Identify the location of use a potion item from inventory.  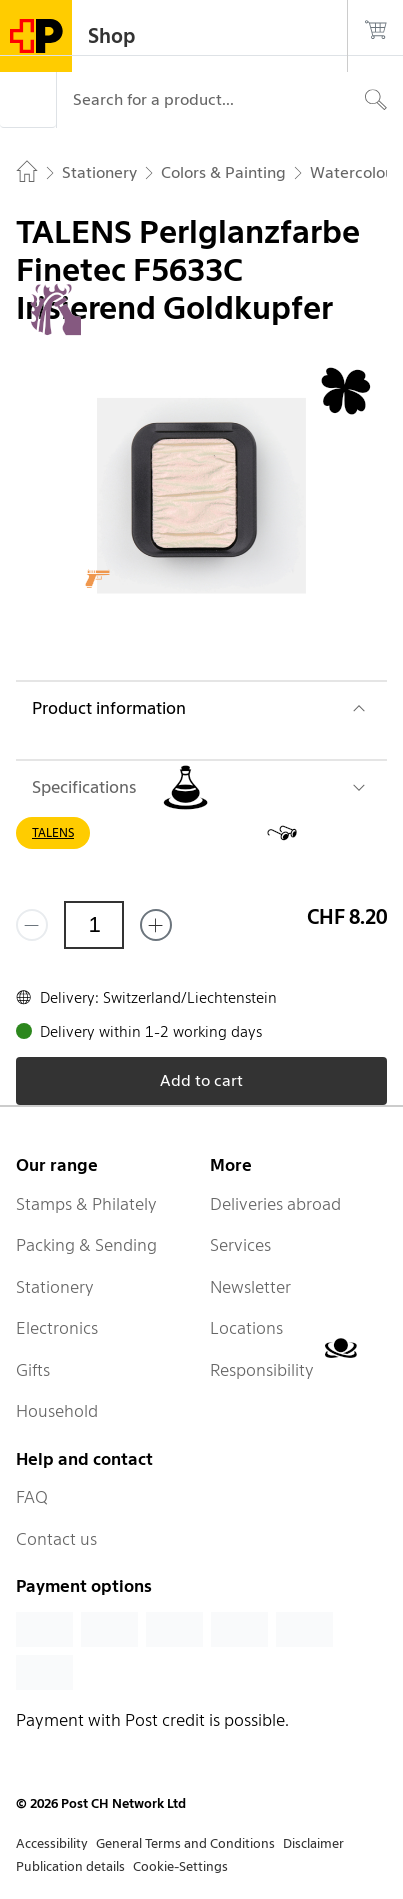
(185, 787).